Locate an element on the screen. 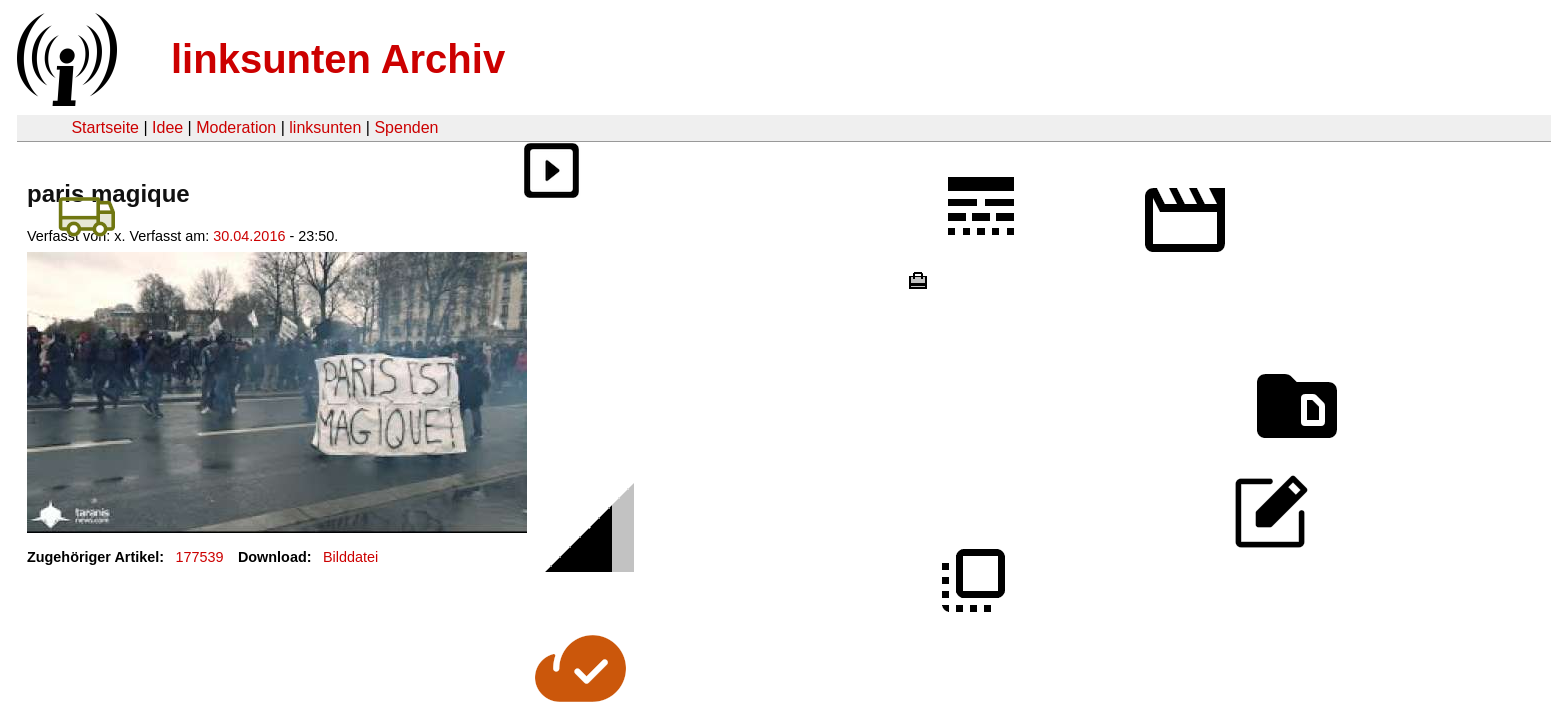 The width and height of the screenshot is (1568, 720). indicates moderate cellular signal strength is located at coordinates (589, 527).